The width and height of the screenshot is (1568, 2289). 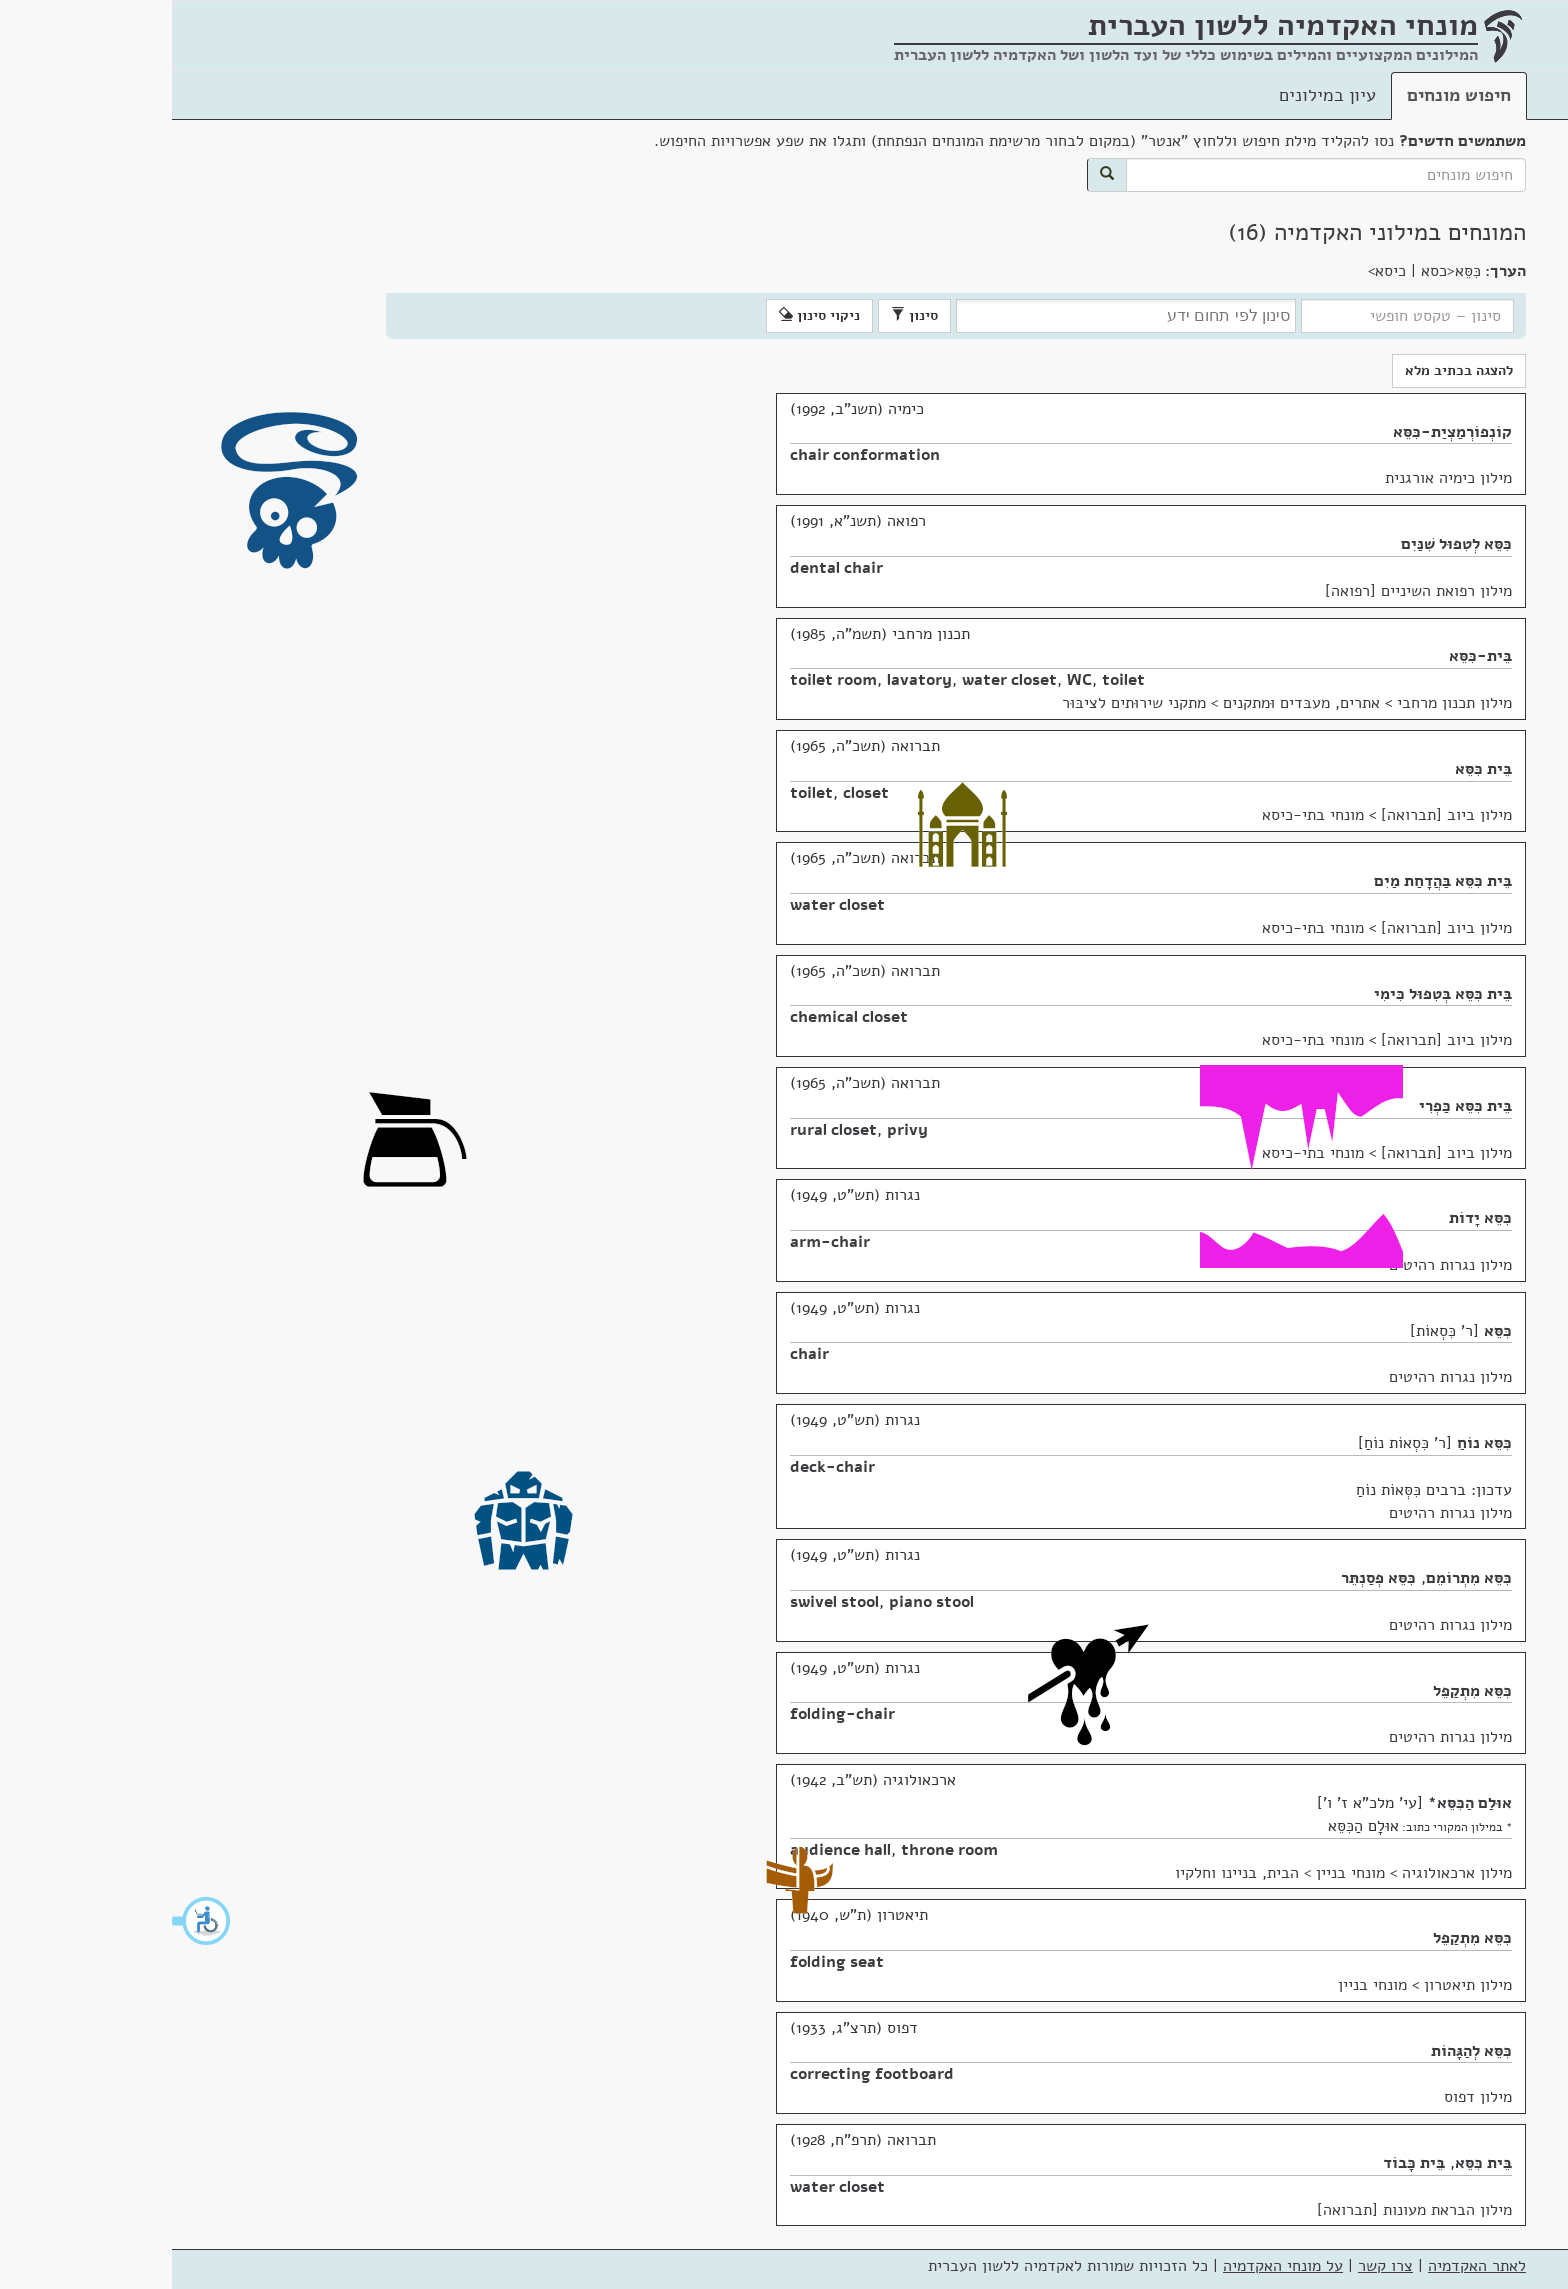 What do you see at coordinates (293, 490) in the screenshot?
I see `indicates a dazed or confused game state` at bounding box center [293, 490].